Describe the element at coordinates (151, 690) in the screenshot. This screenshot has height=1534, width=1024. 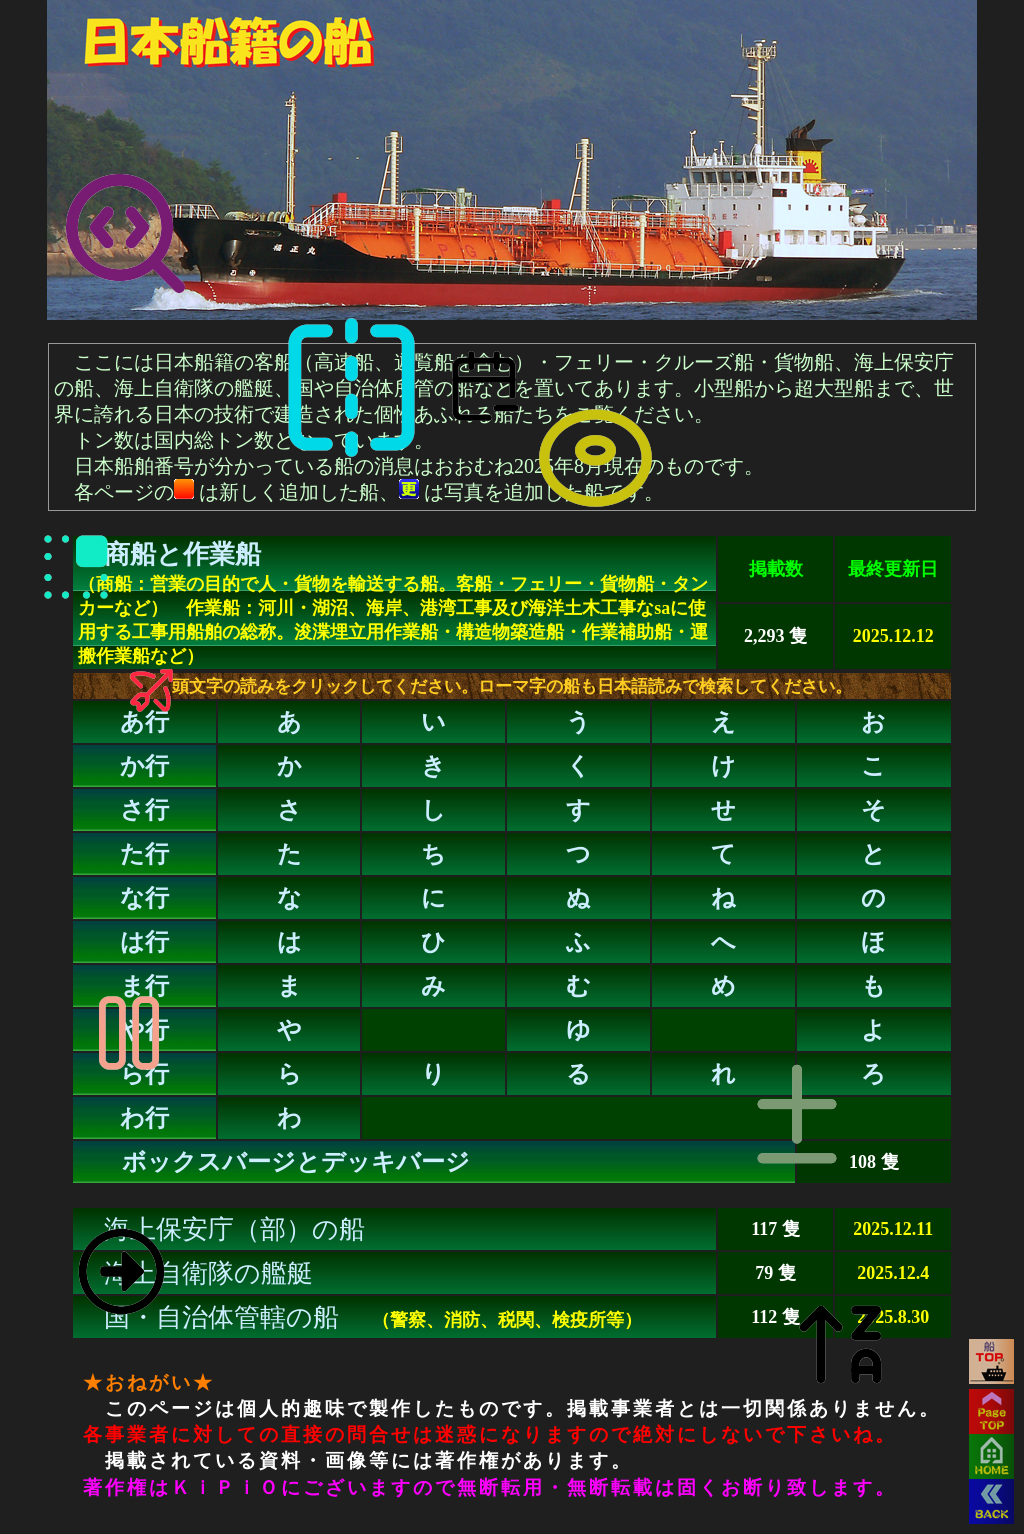
I see `archery or hunting game mode` at that location.